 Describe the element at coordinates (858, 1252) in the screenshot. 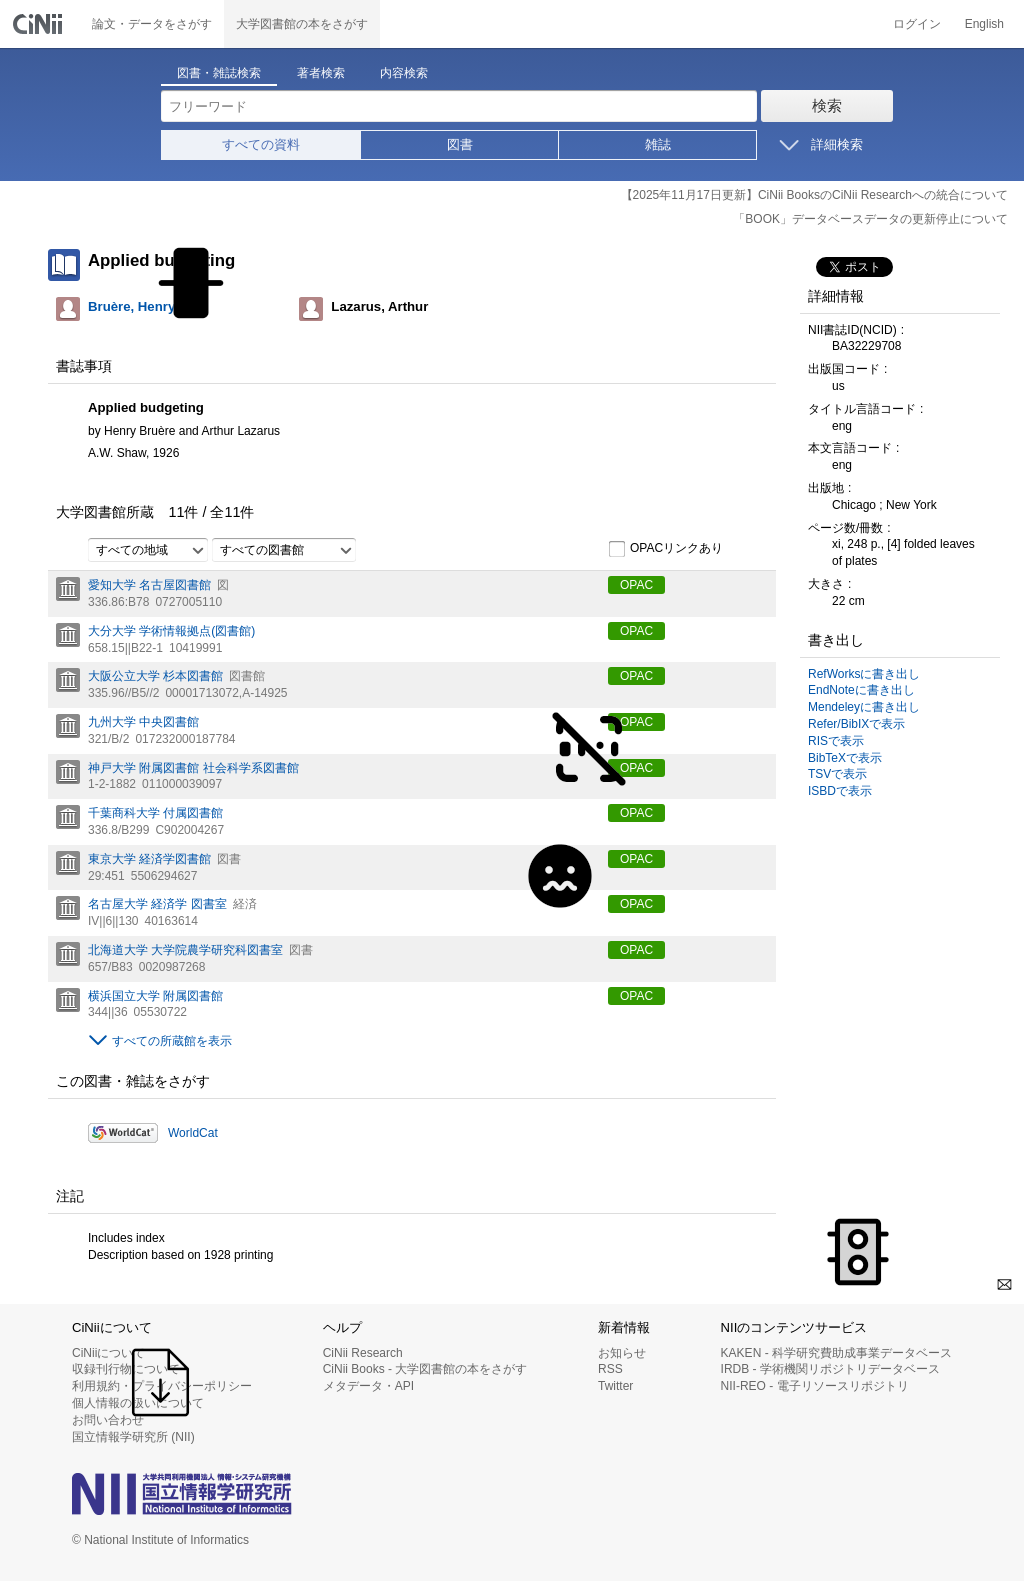

I see `traffic or signal status indicator` at that location.